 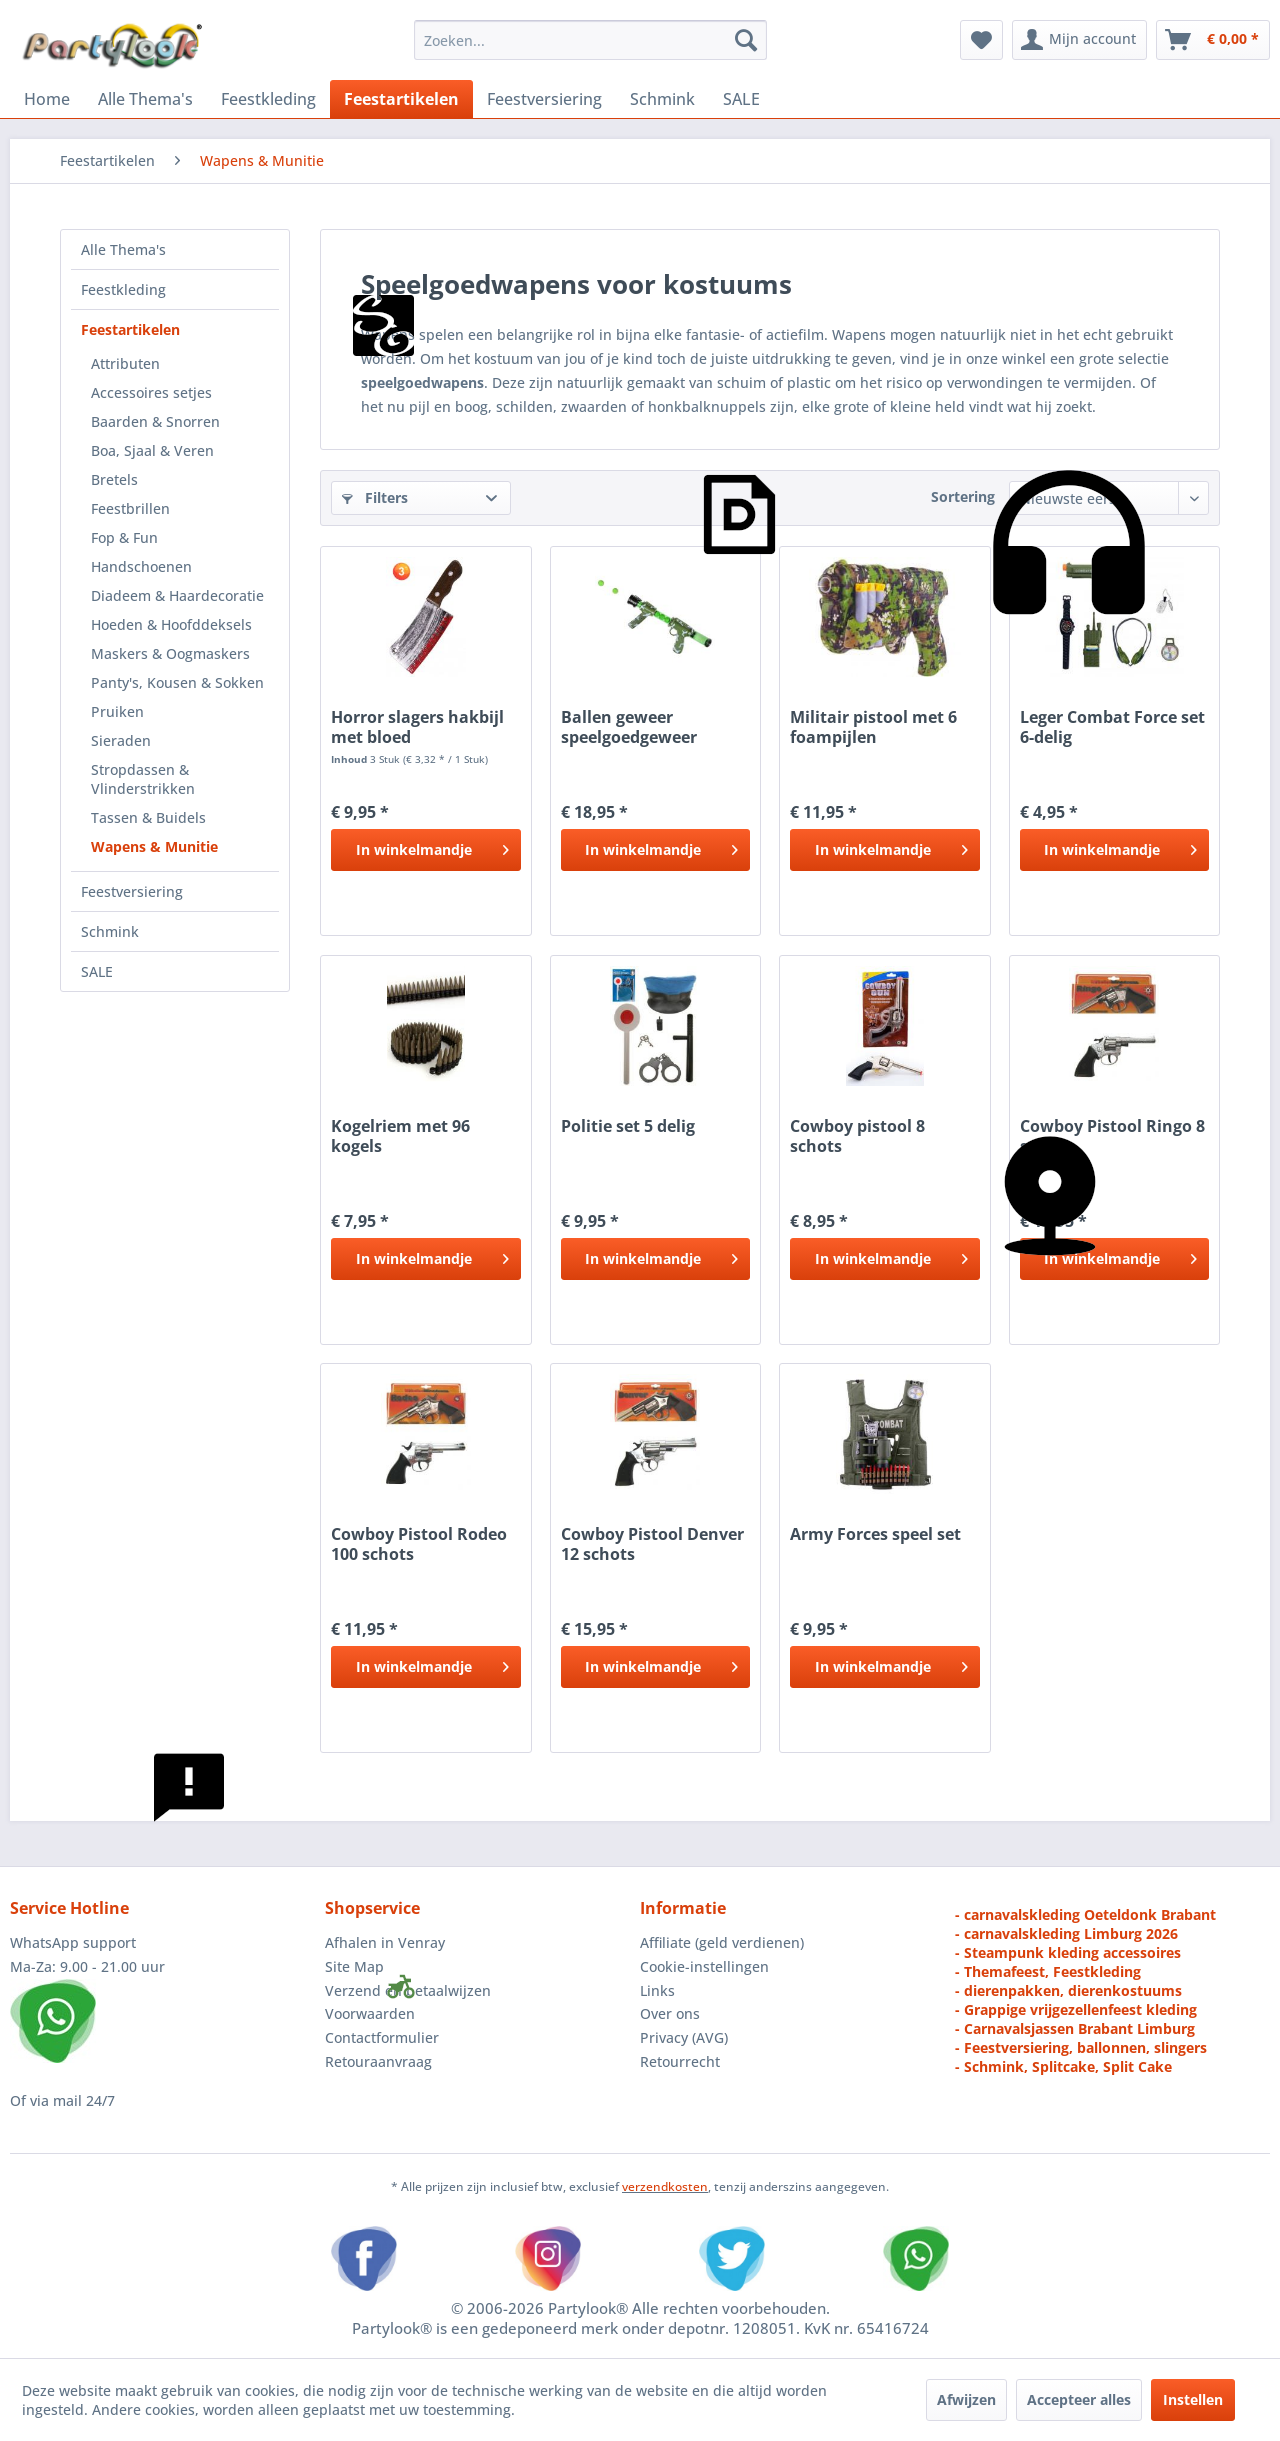 What do you see at coordinates (1050, 1193) in the screenshot?
I see `view location with surrounding area range` at bounding box center [1050, 1193].